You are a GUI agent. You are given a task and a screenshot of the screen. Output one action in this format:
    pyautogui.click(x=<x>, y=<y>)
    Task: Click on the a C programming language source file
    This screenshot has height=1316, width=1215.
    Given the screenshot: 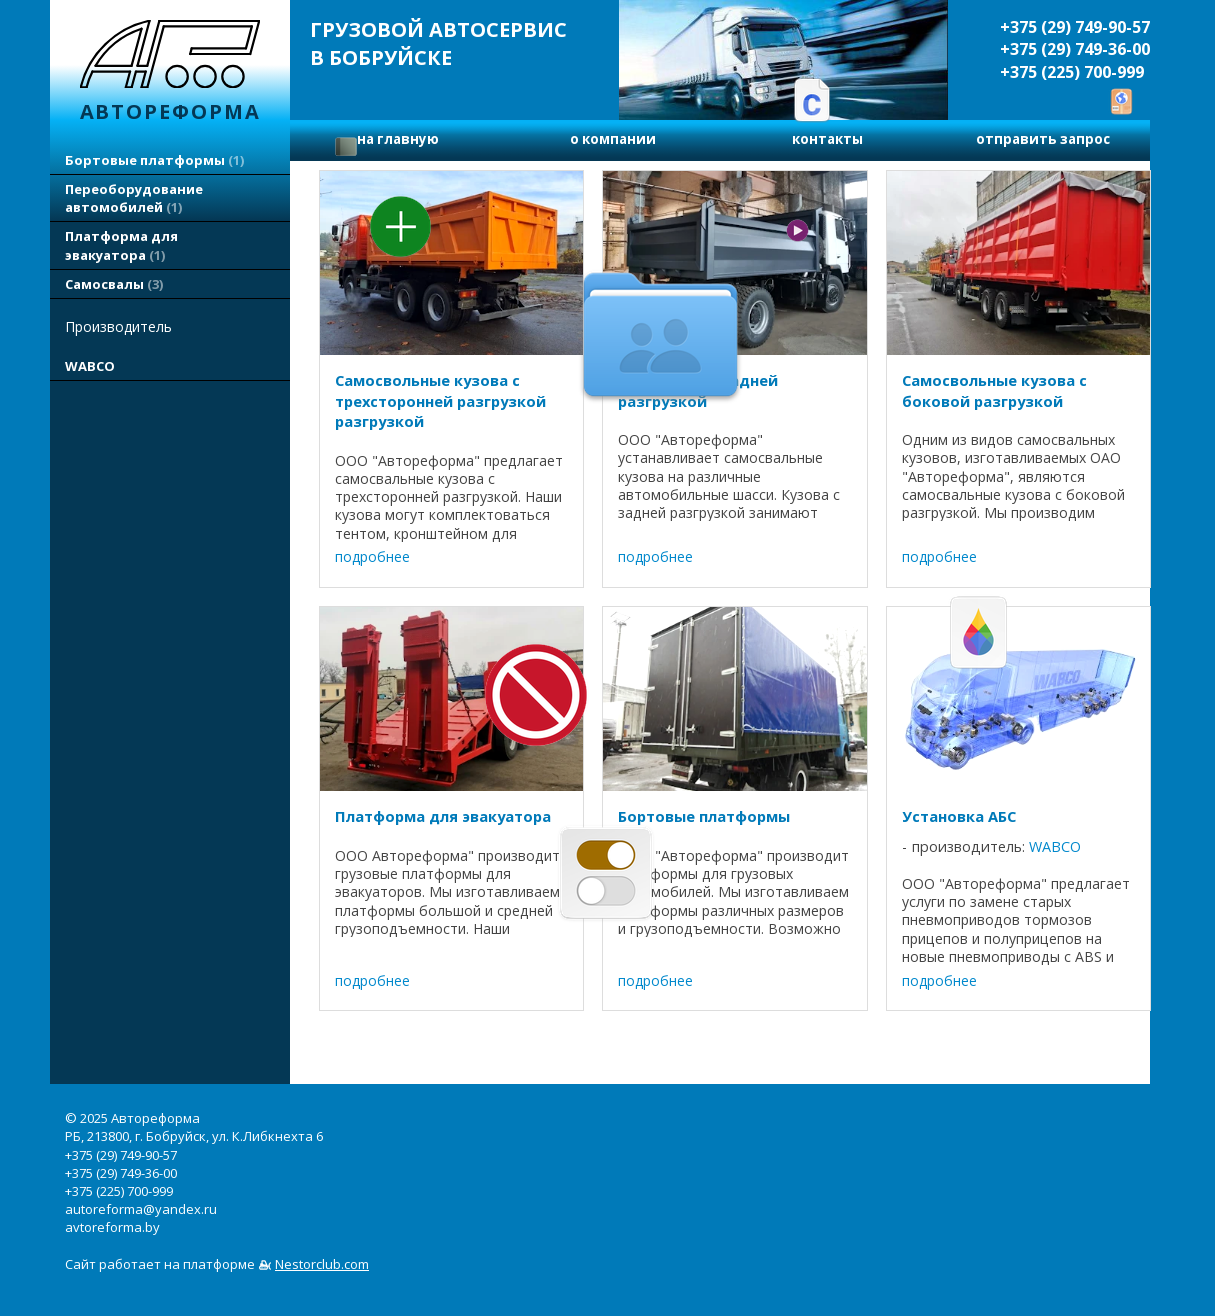 What is the action you would take?
    pyautogui.click(x=812, y=100)
    